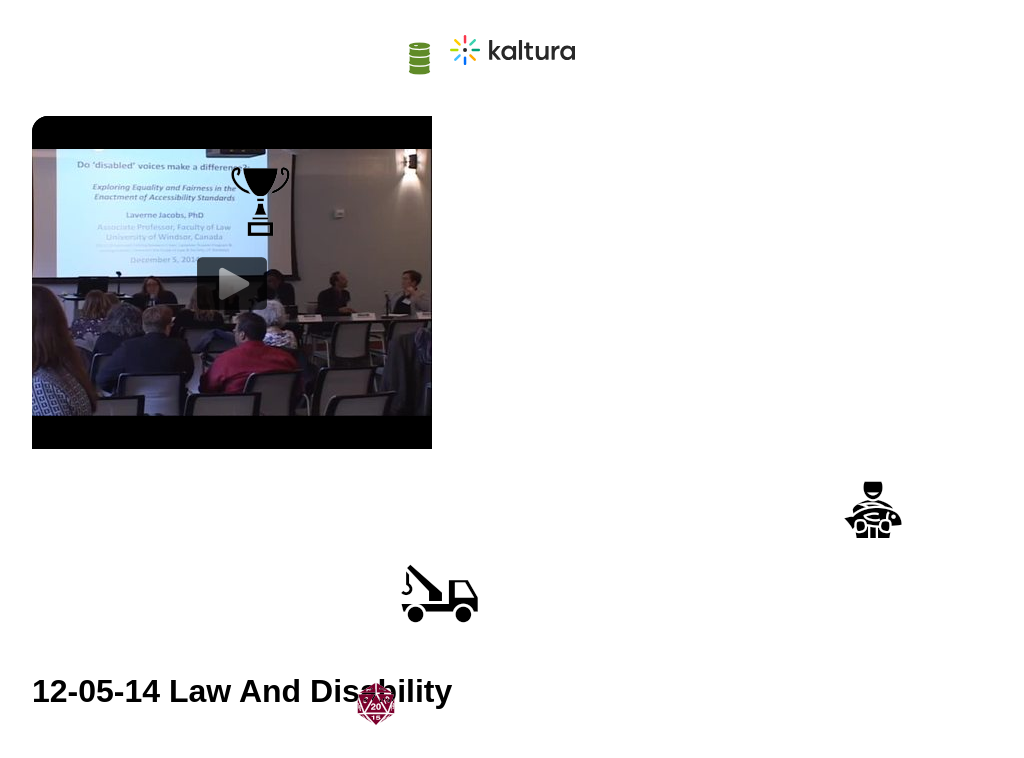  I want to click on request roadside assistance, so click(439, 593).